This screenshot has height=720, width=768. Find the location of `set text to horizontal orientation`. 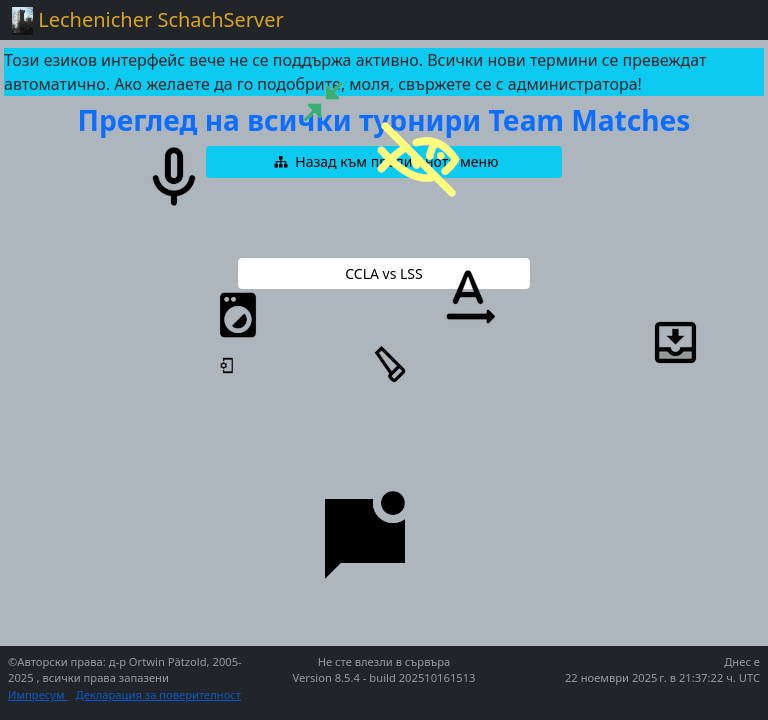

set text to horizontal orientation is located at coordinates (468, 298).